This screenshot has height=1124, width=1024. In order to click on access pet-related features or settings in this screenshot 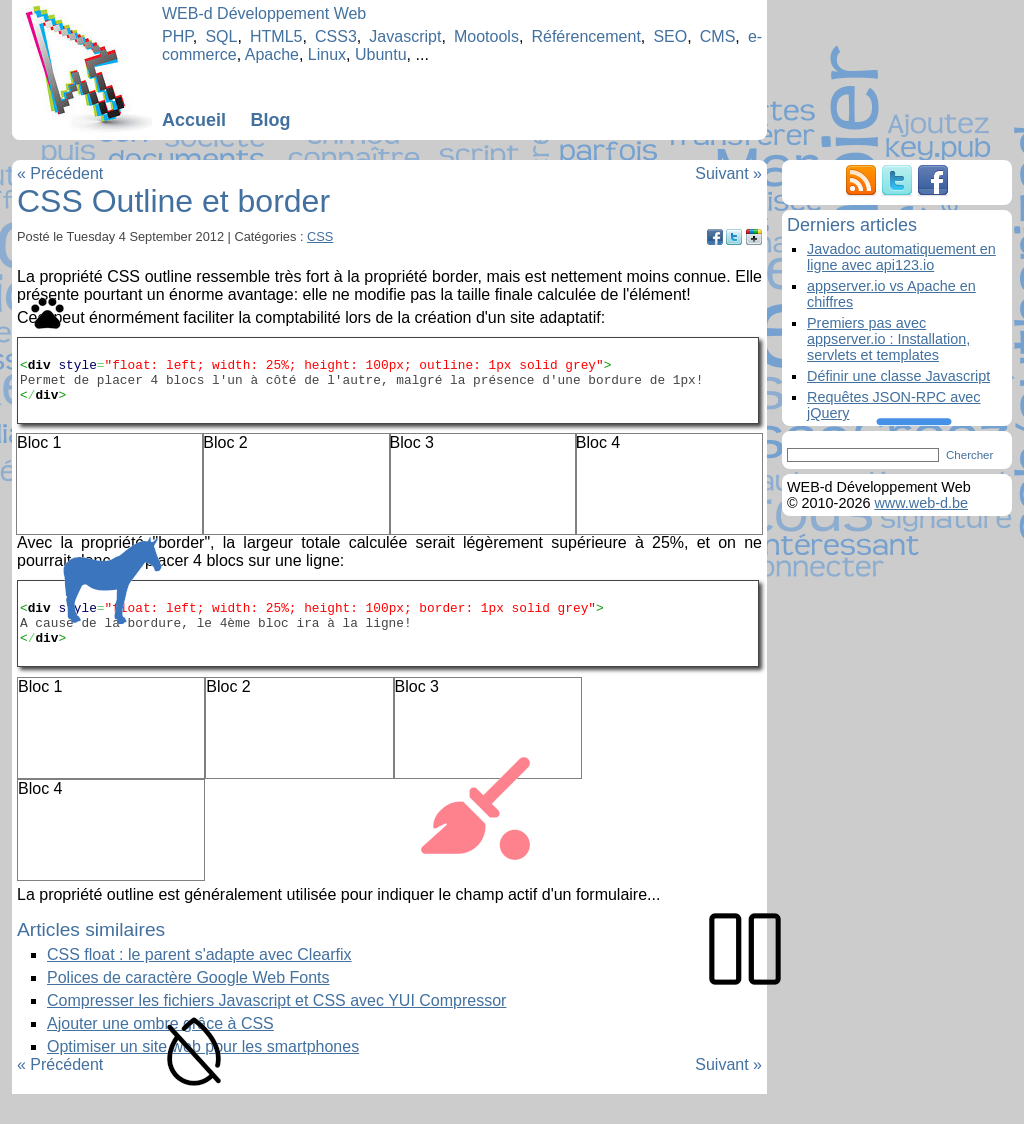, I will do `click(47, 312)`.